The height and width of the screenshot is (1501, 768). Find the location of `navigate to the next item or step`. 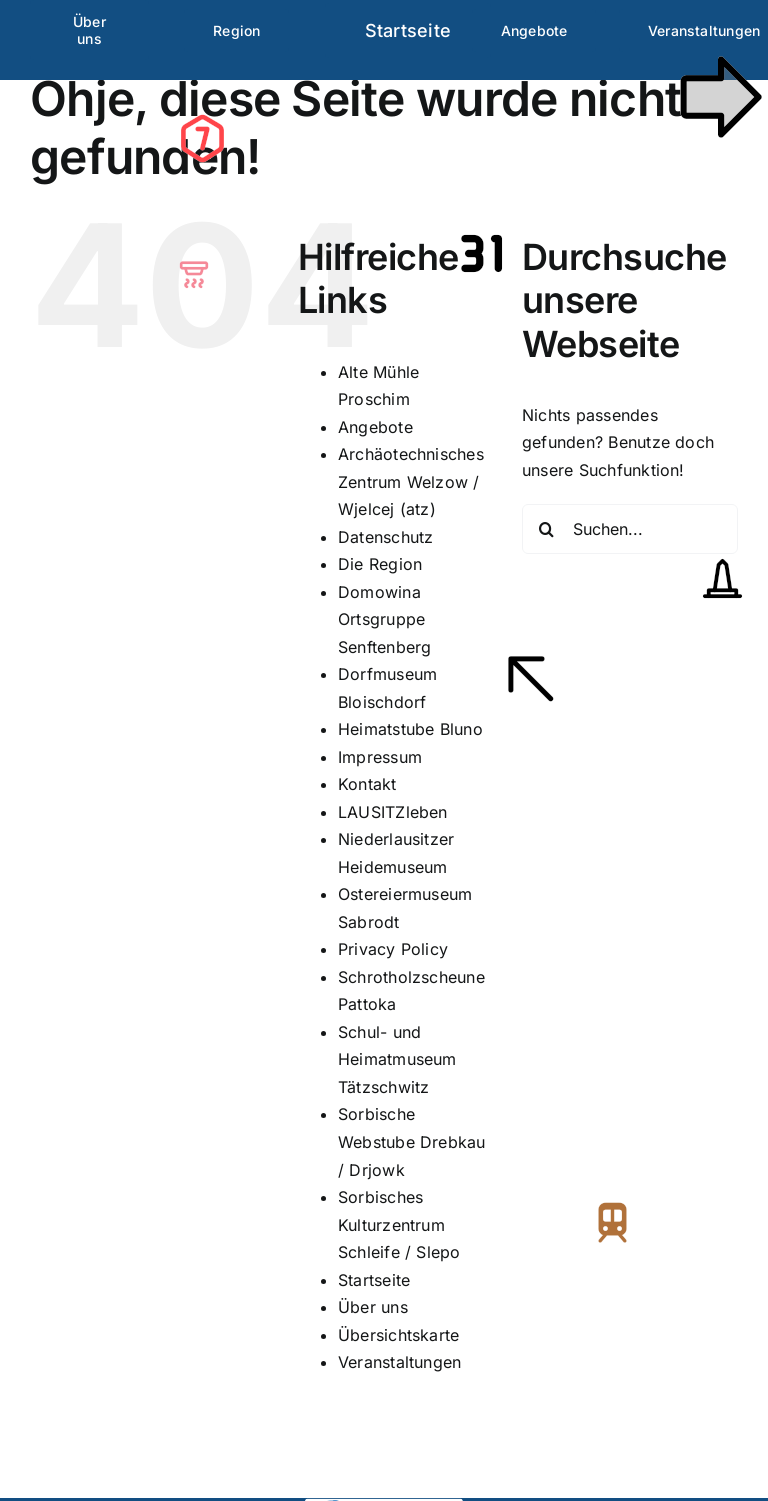

navigate to the next item or step is located at coordinates (718, 97).